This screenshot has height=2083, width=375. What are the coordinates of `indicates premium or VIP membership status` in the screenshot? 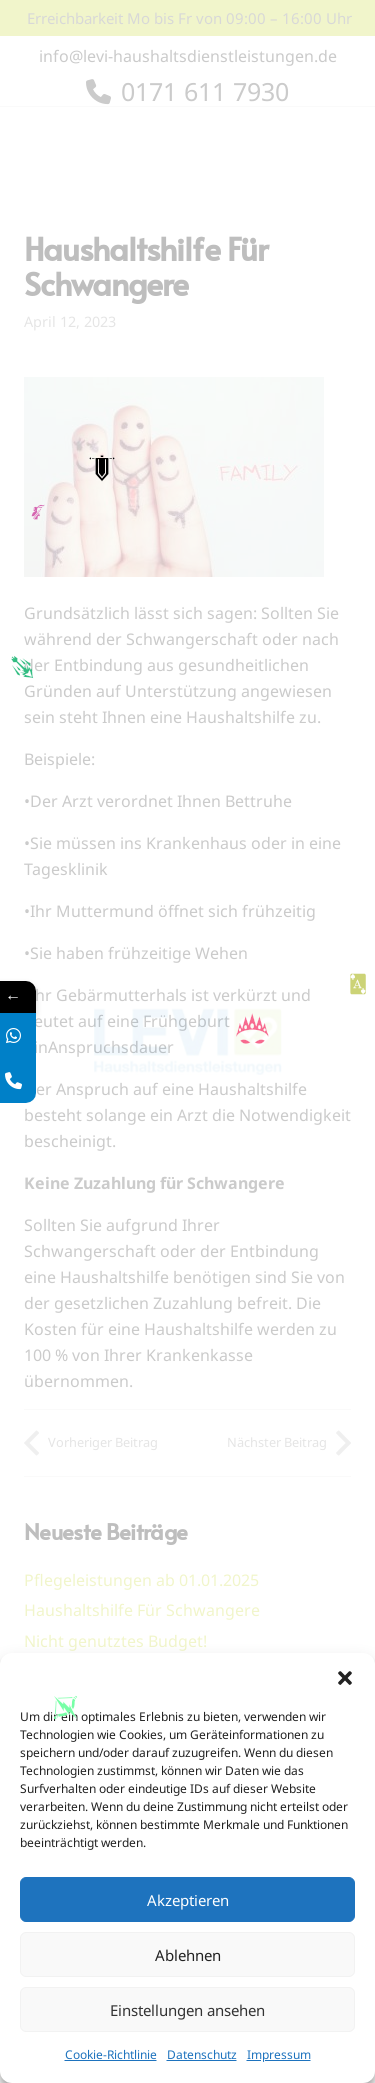 It's located at (252, 1029).